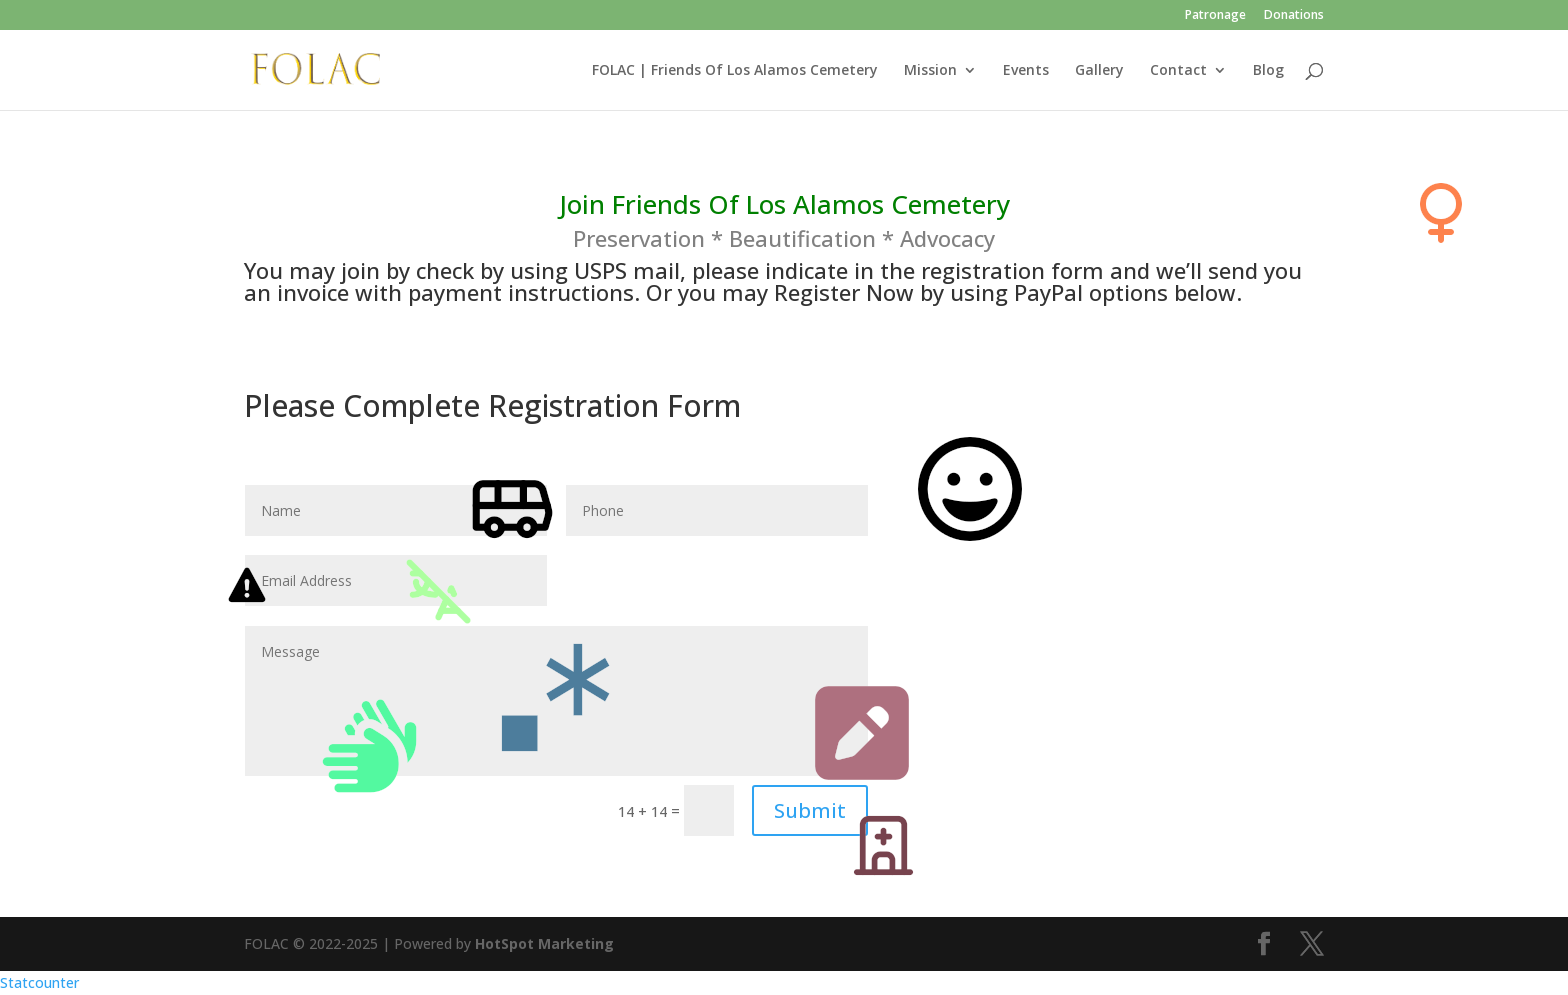 The height and width of the screenshot is (995, 1568). What do you see at coordinates (369, 745) in the screenshot?
I see `enable sign language interpretation` at bounding box center [369, 745].